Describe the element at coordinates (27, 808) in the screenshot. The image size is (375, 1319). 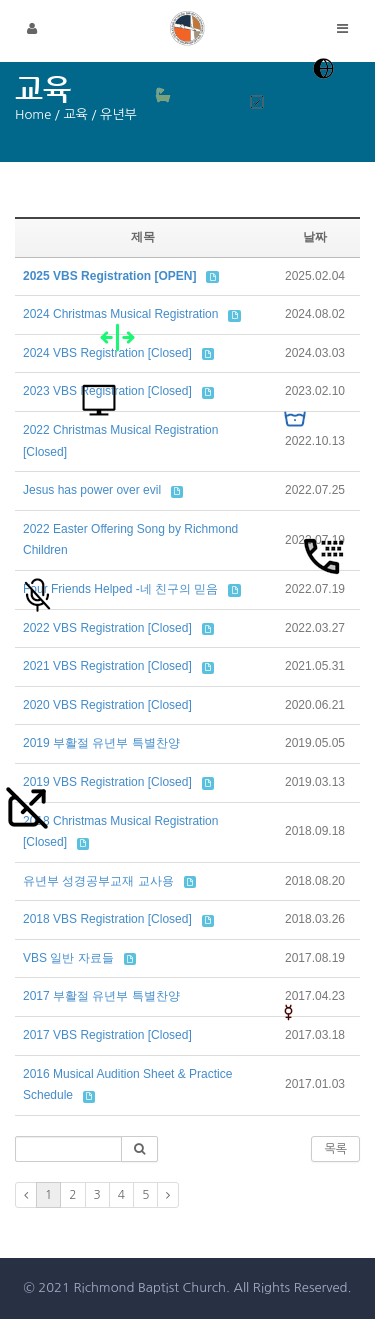
I see `external link disabled or unavailable` at that location.